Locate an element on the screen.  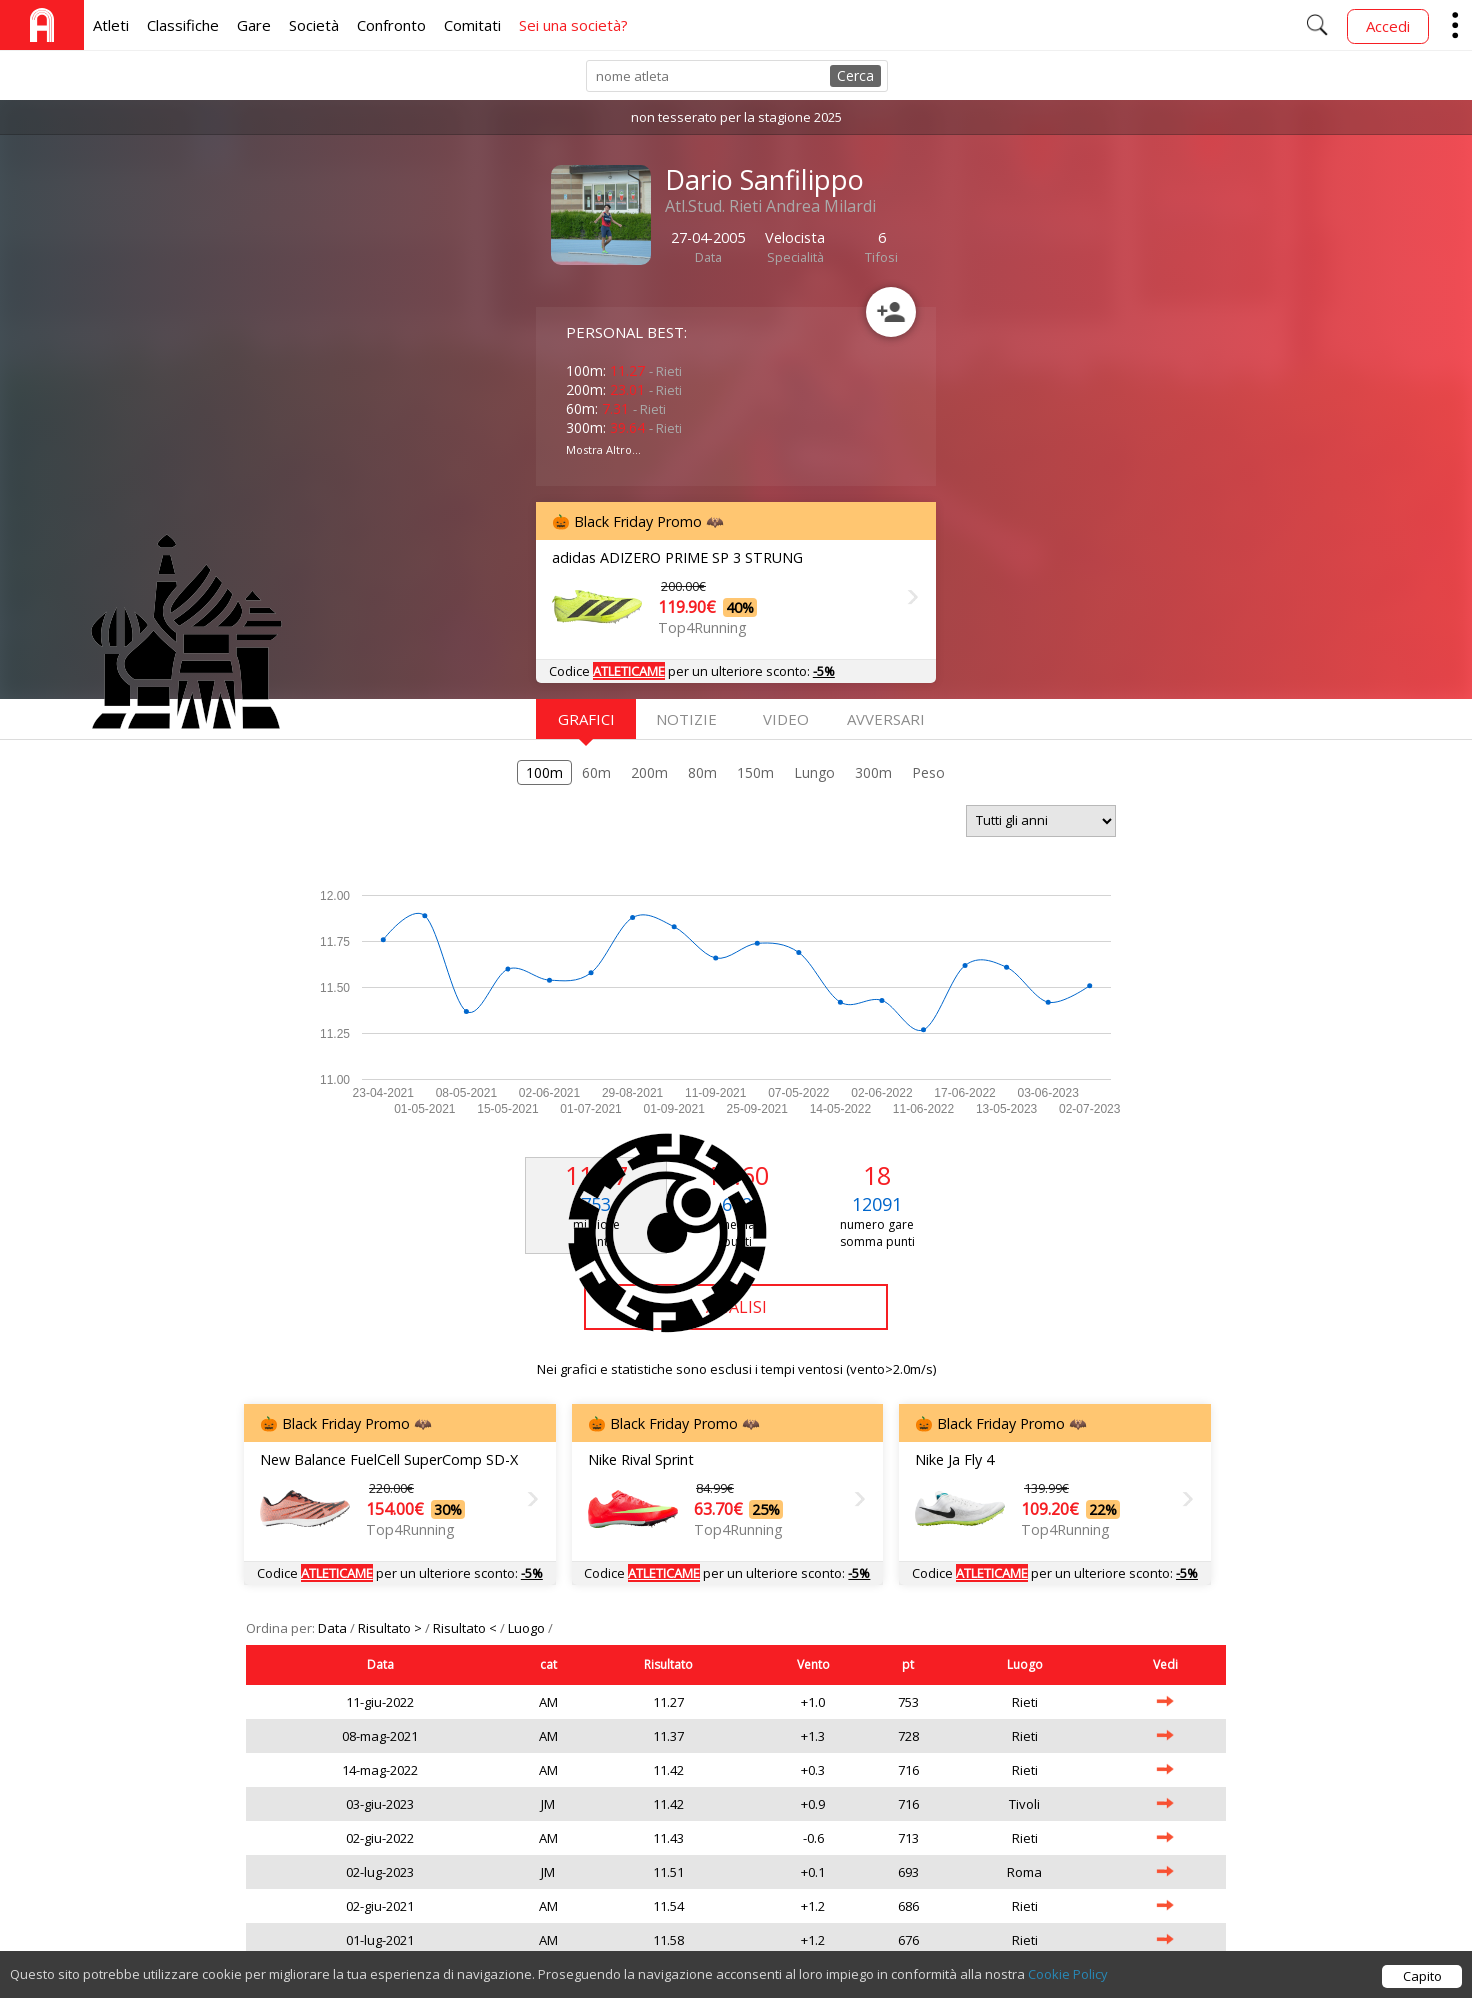
indicates a Moscow or Russia-related destination is located at coordinates (186, 630).